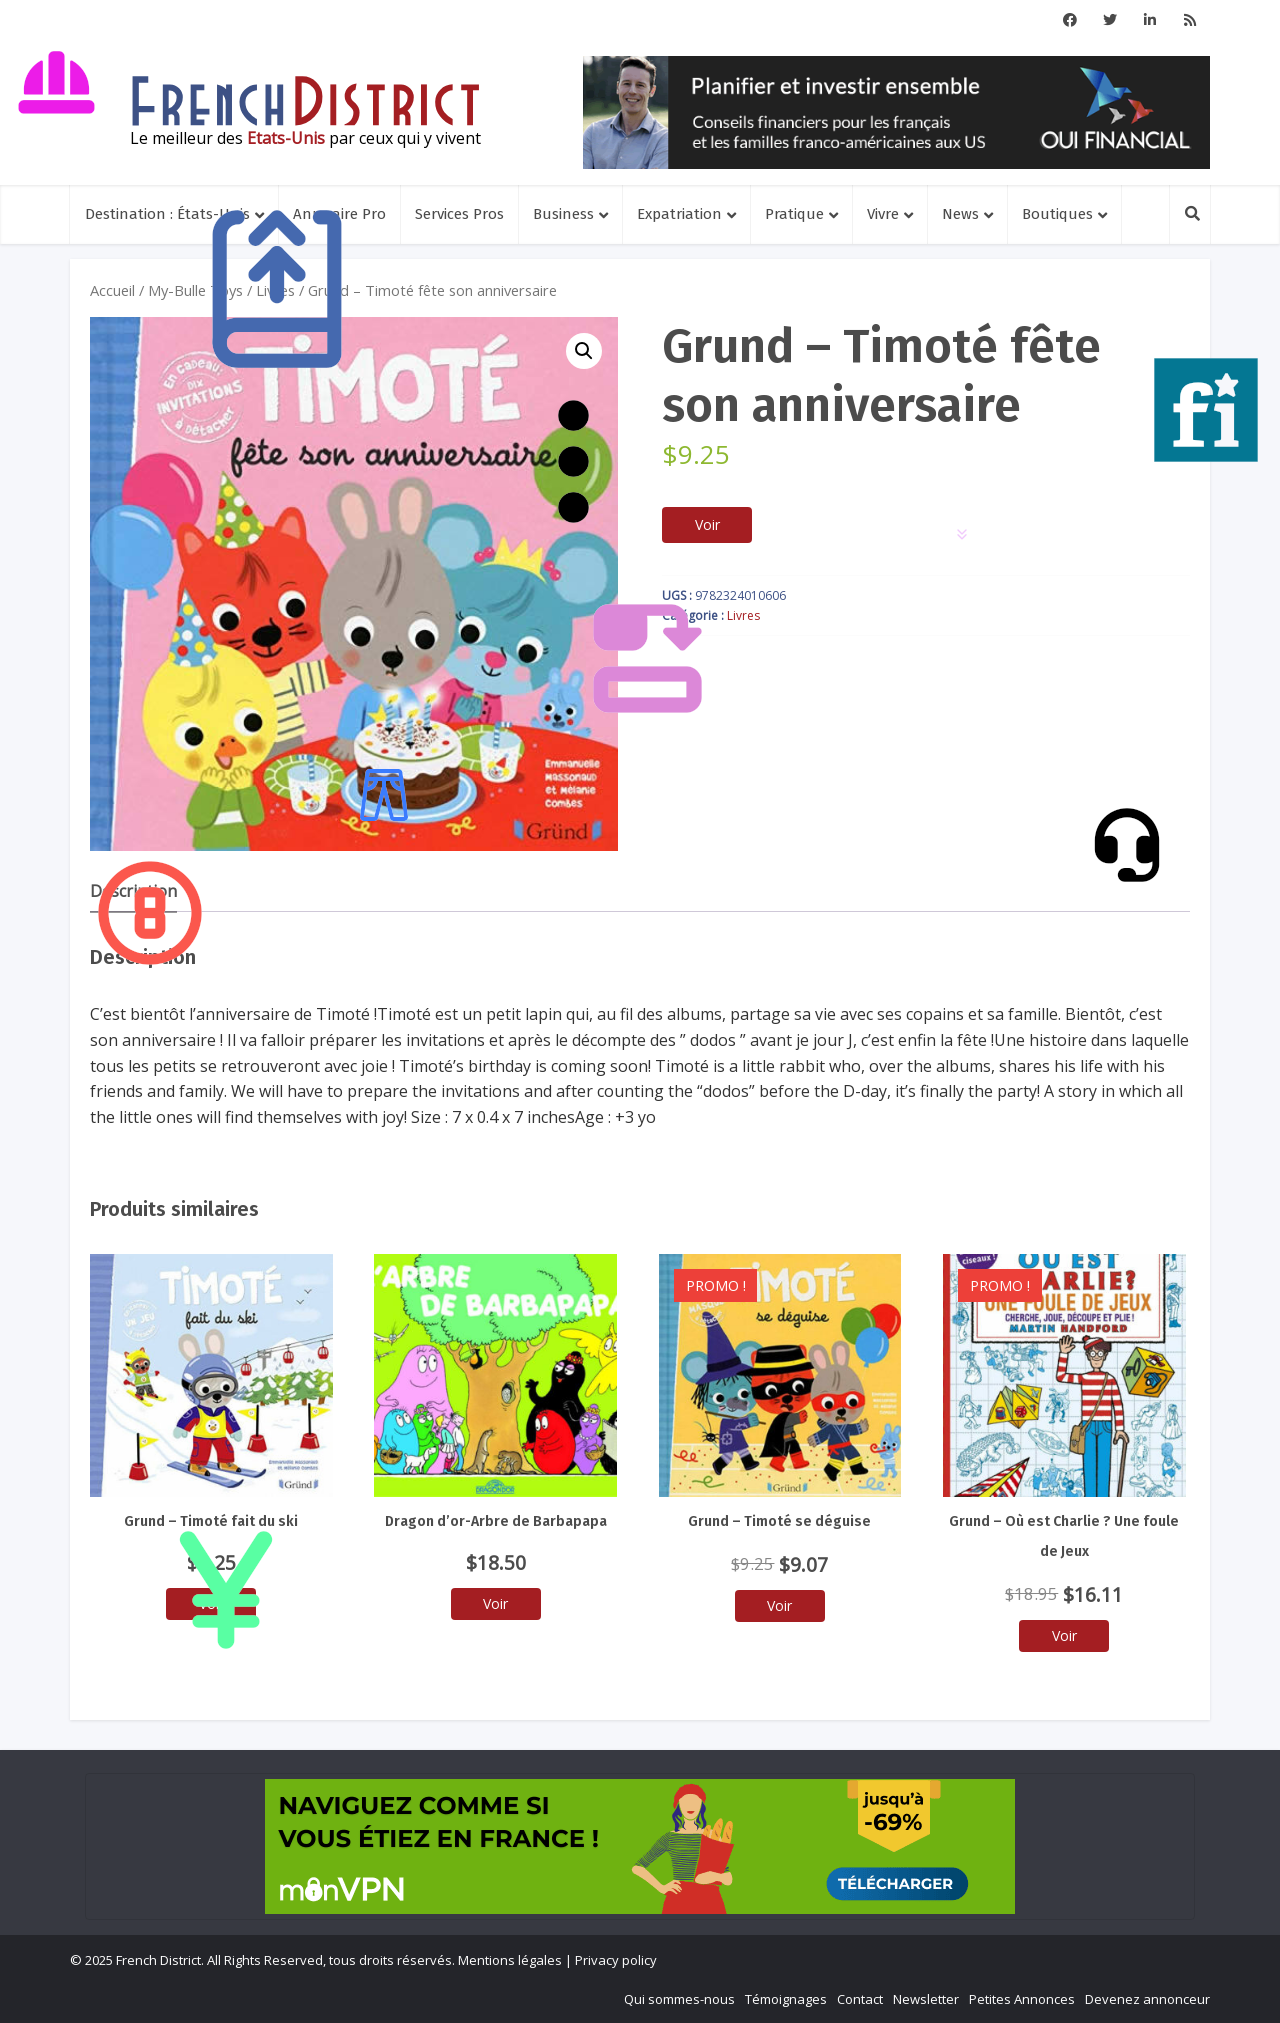 Image resolution: width=1280 pixels, height=2023 pixels. I want to click on browse pants or bottoms in a clothing app, so click(384, 795).